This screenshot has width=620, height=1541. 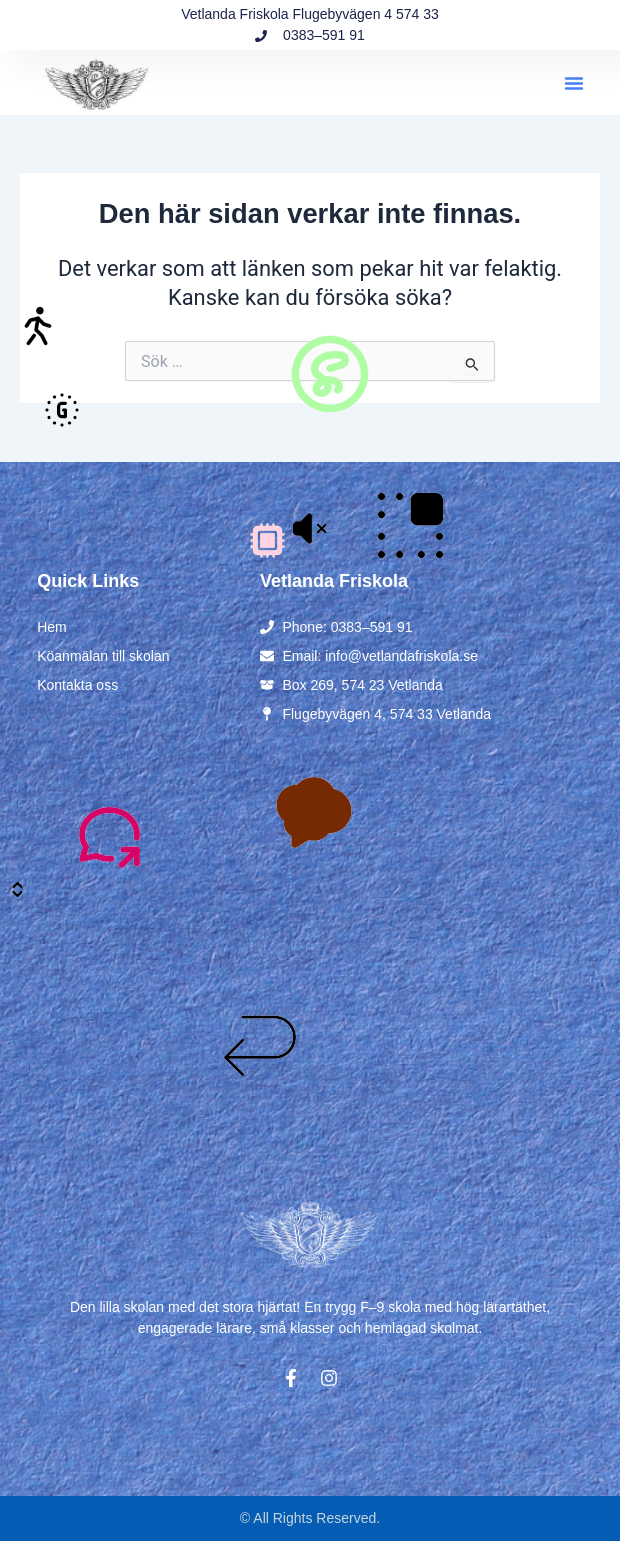 I want to click on indicates sass stylesheet technology, so click(x=330, y=374).